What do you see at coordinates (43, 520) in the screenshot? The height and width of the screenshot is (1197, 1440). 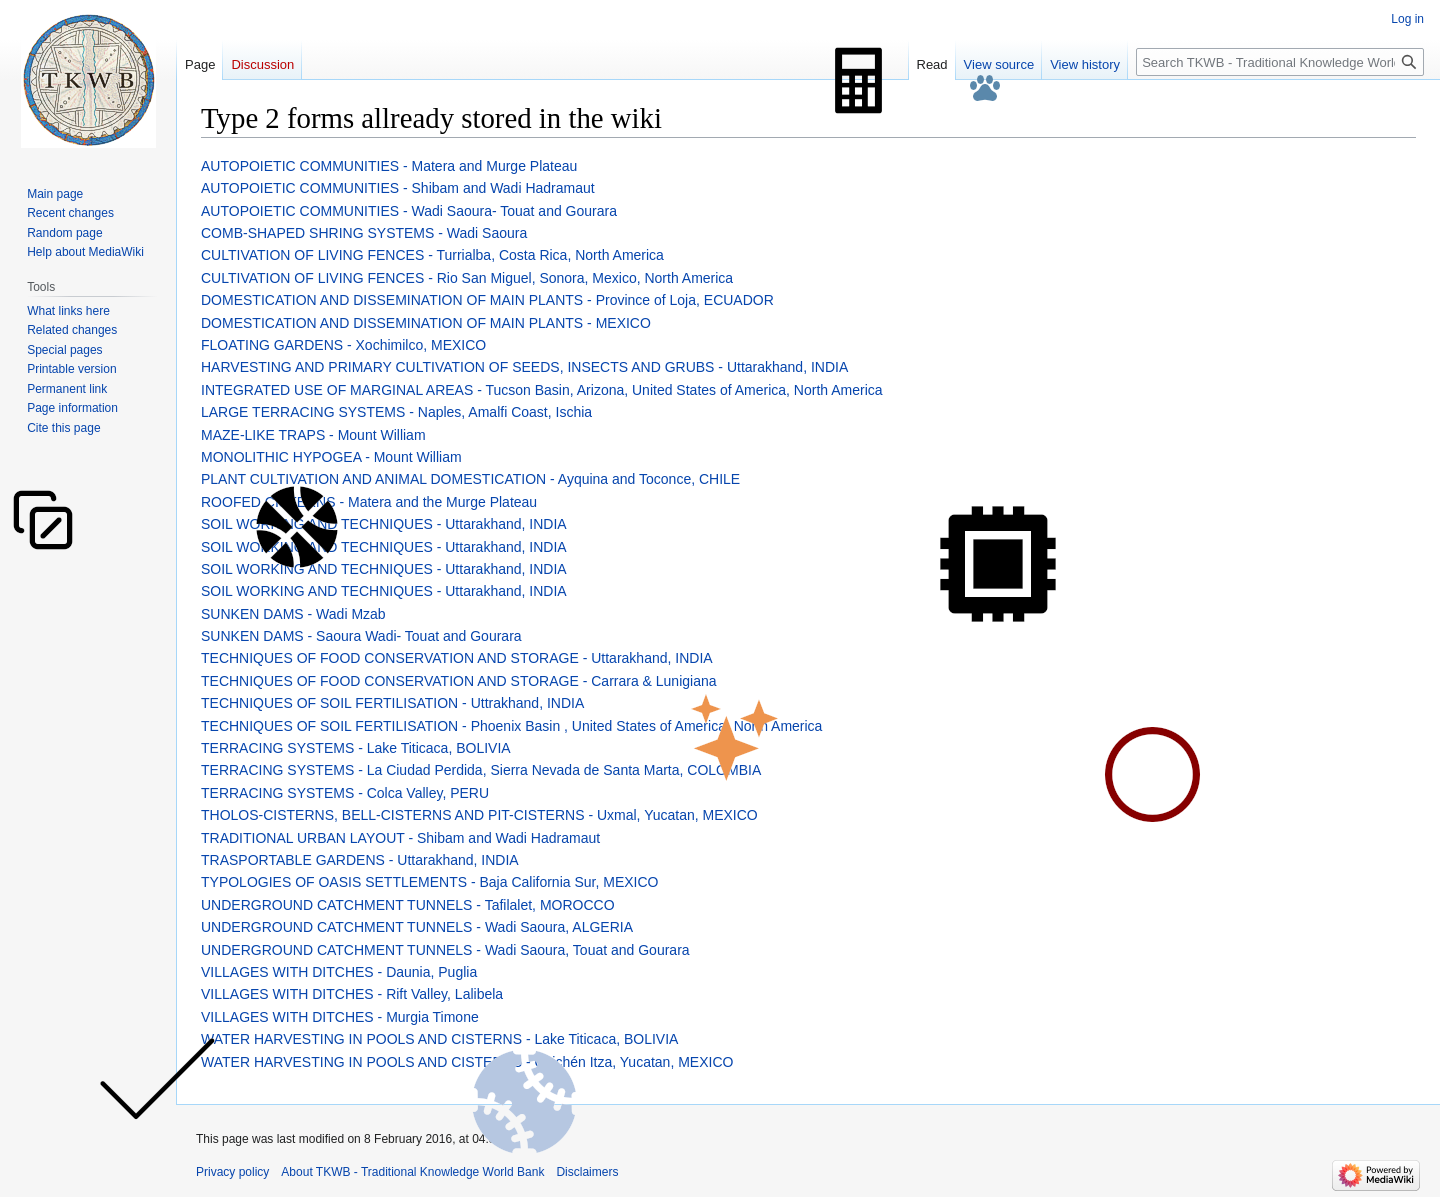 I see `copy action is disabled or unavailable` at bounding box center [43, 520].